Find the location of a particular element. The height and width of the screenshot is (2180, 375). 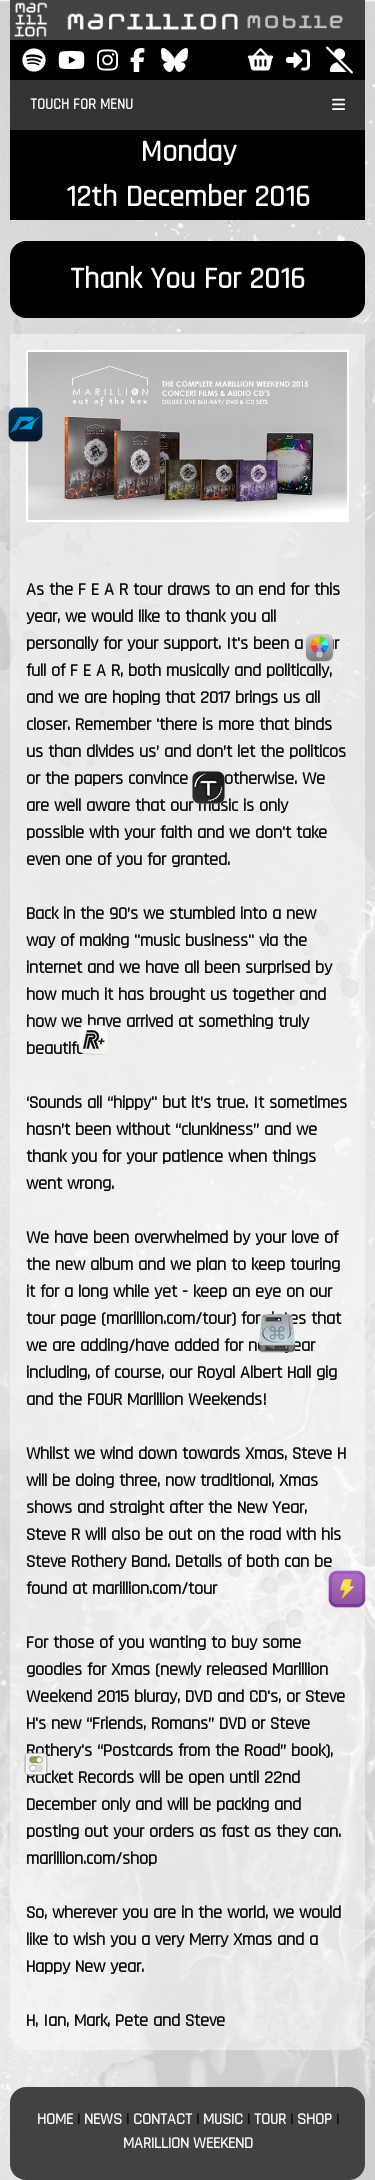

open OpenRGB lighting control application is located at coordinates (319, 647).